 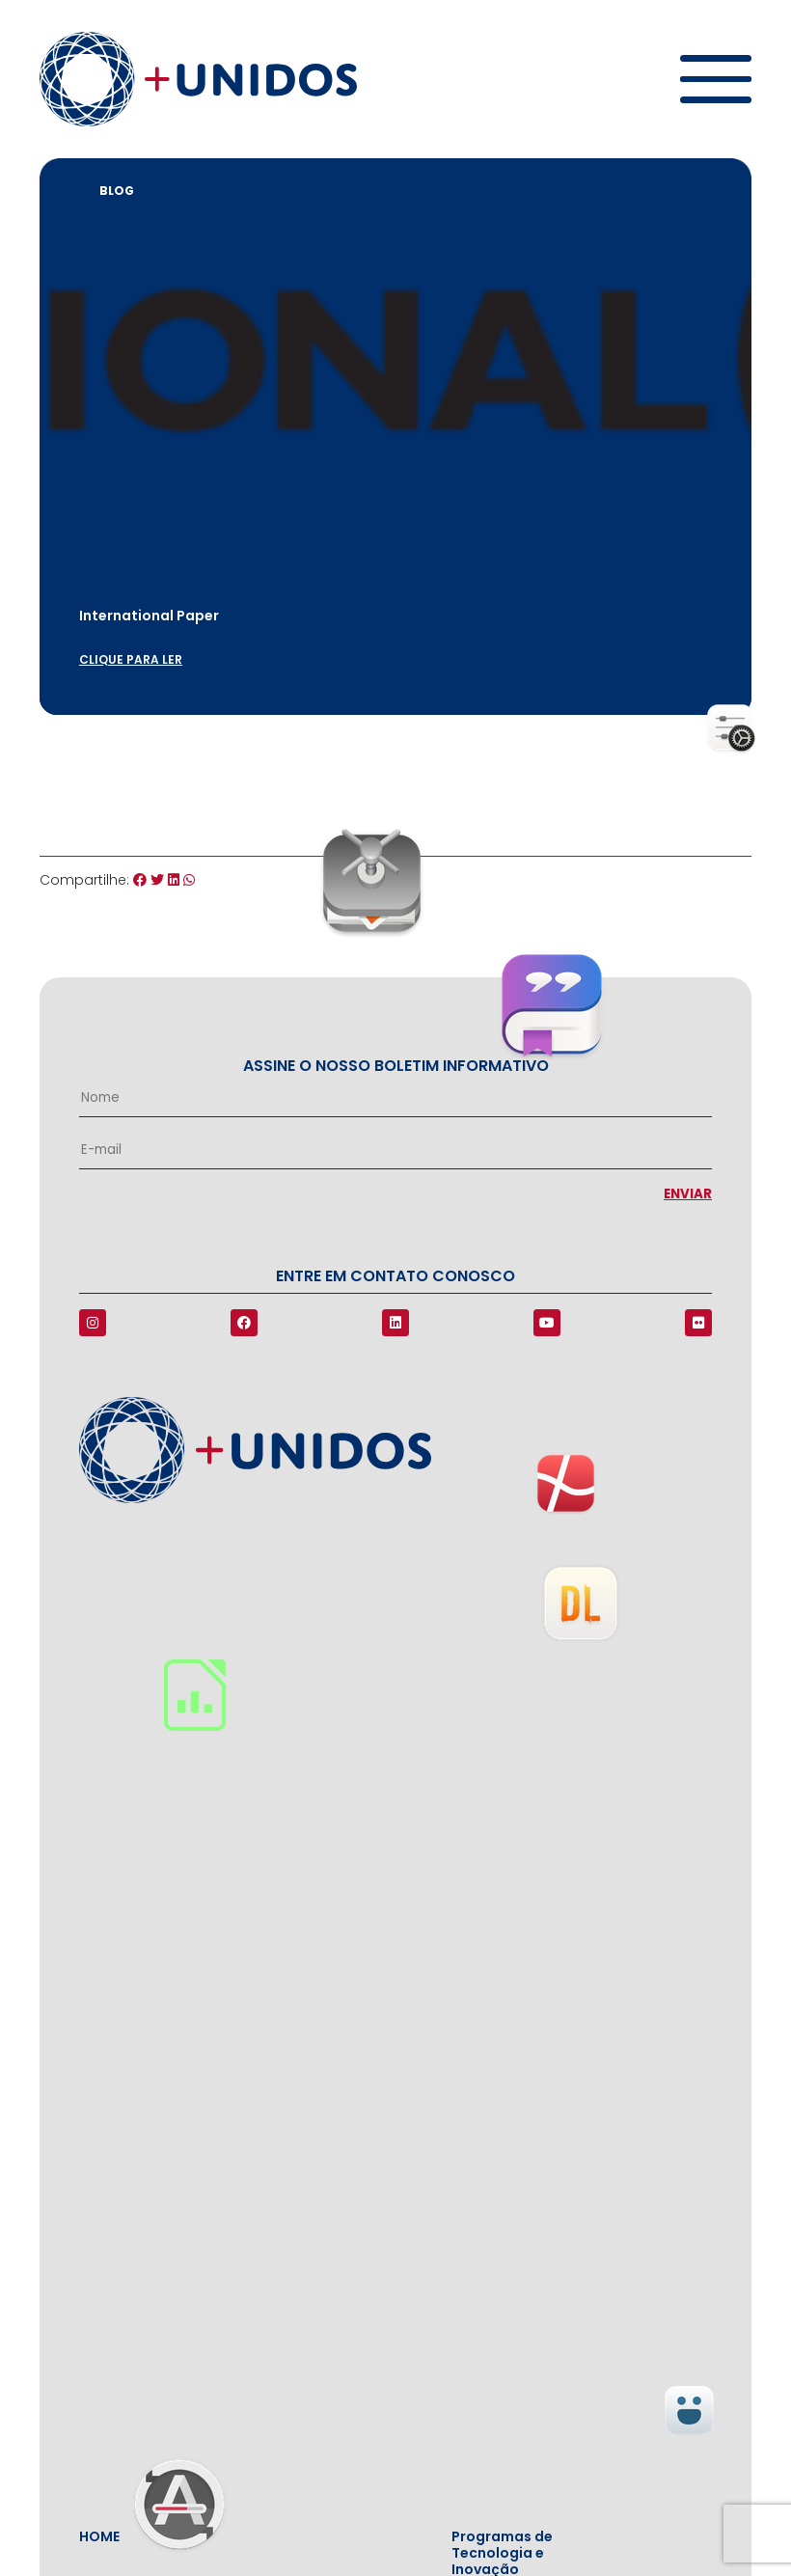 What do you see at coordinates (179, 2505) in the screenshot?
I see `open the software update manager` at bounding box center [179, 2505].